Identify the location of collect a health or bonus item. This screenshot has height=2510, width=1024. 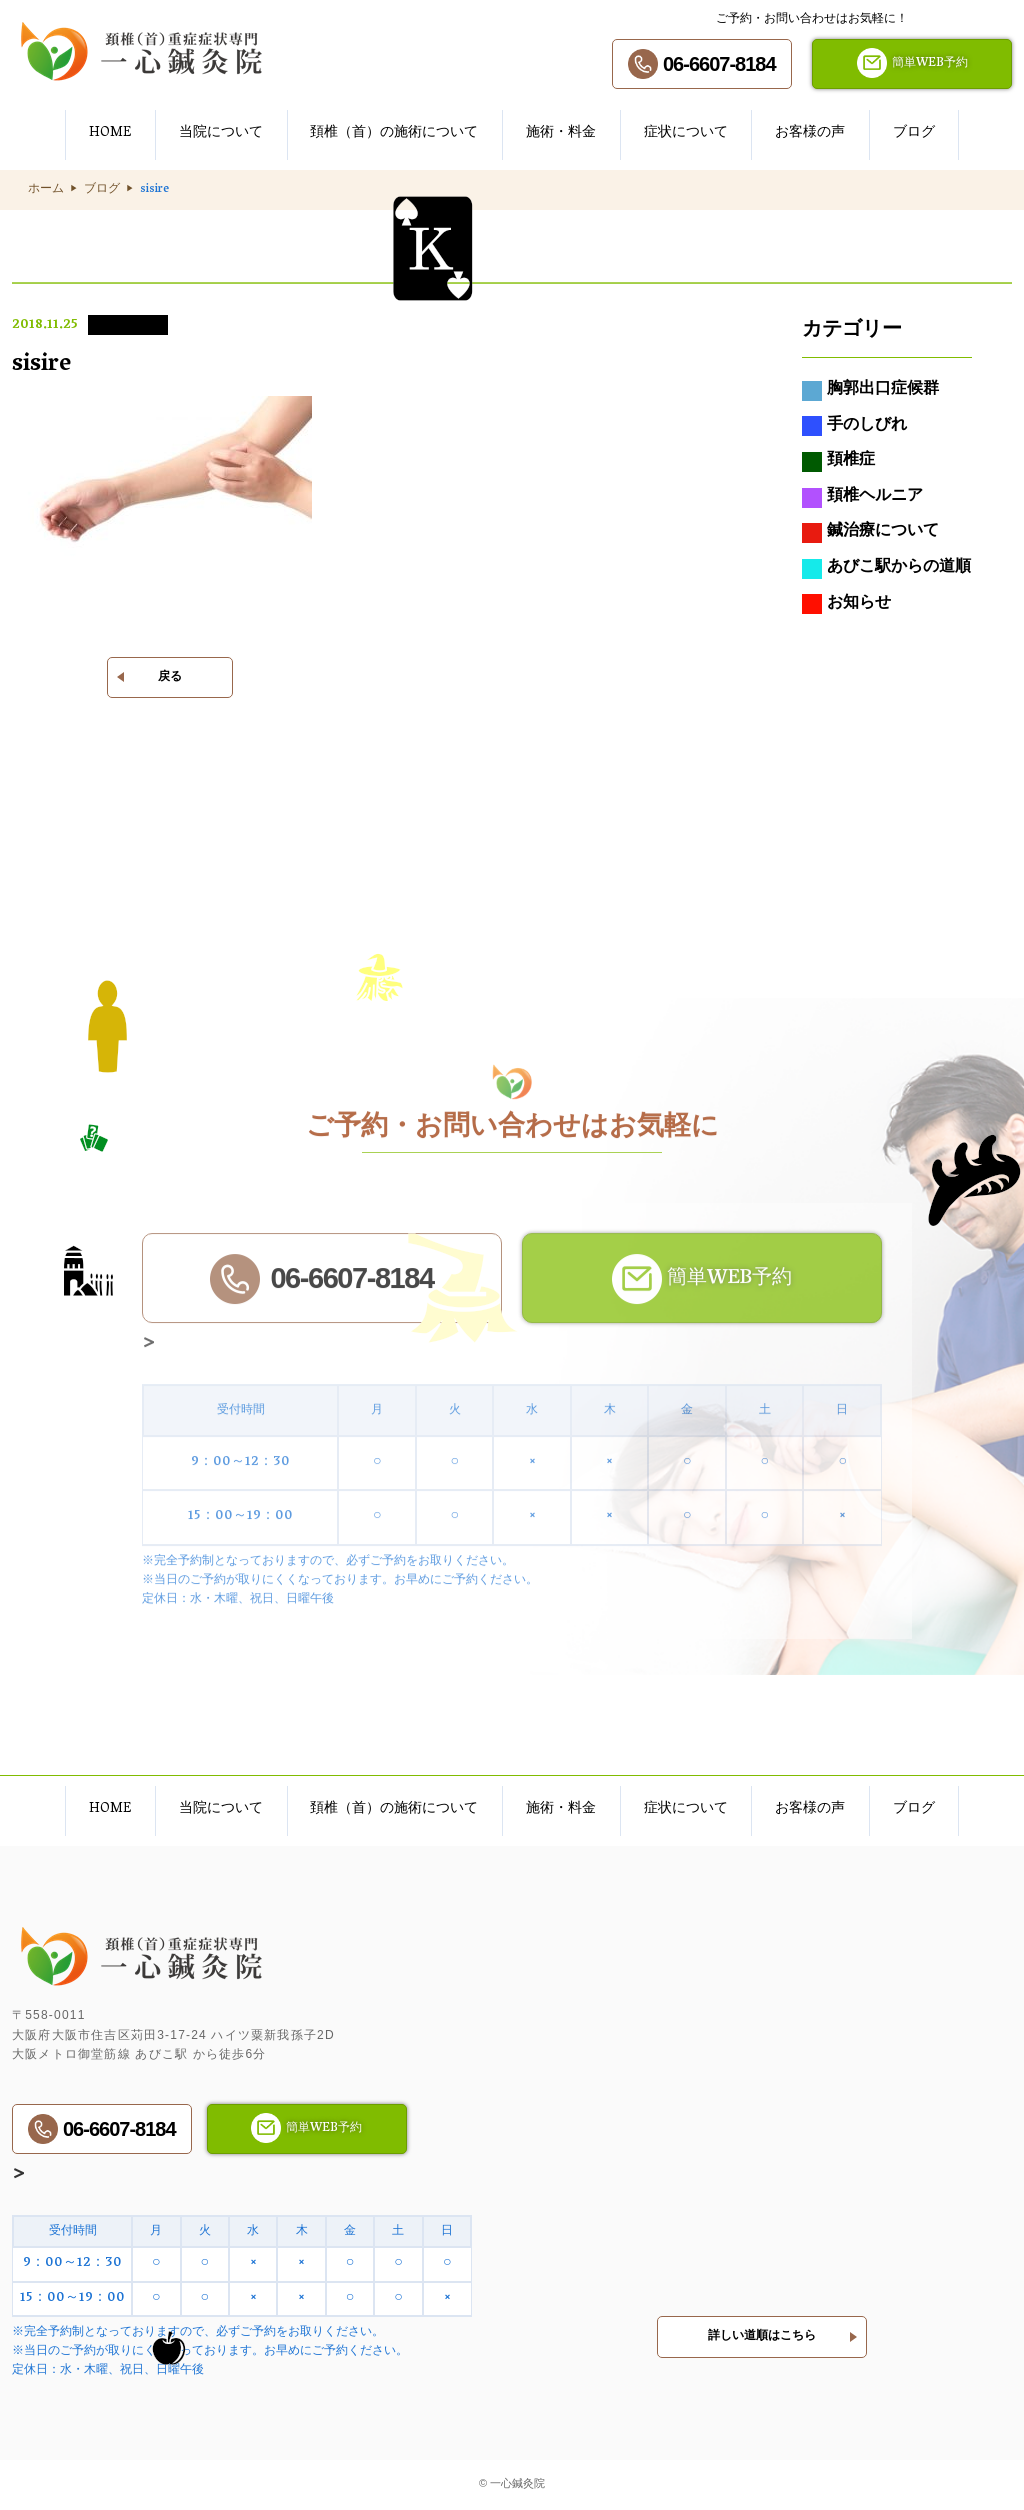
(169, 2348).